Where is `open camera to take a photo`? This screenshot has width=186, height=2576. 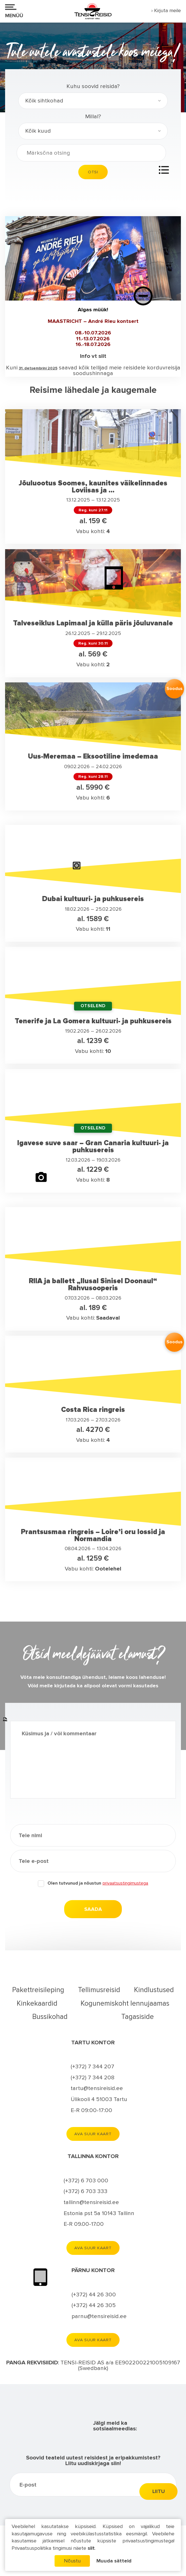 open camera to take a photo is located at coordinates (41, 1177).